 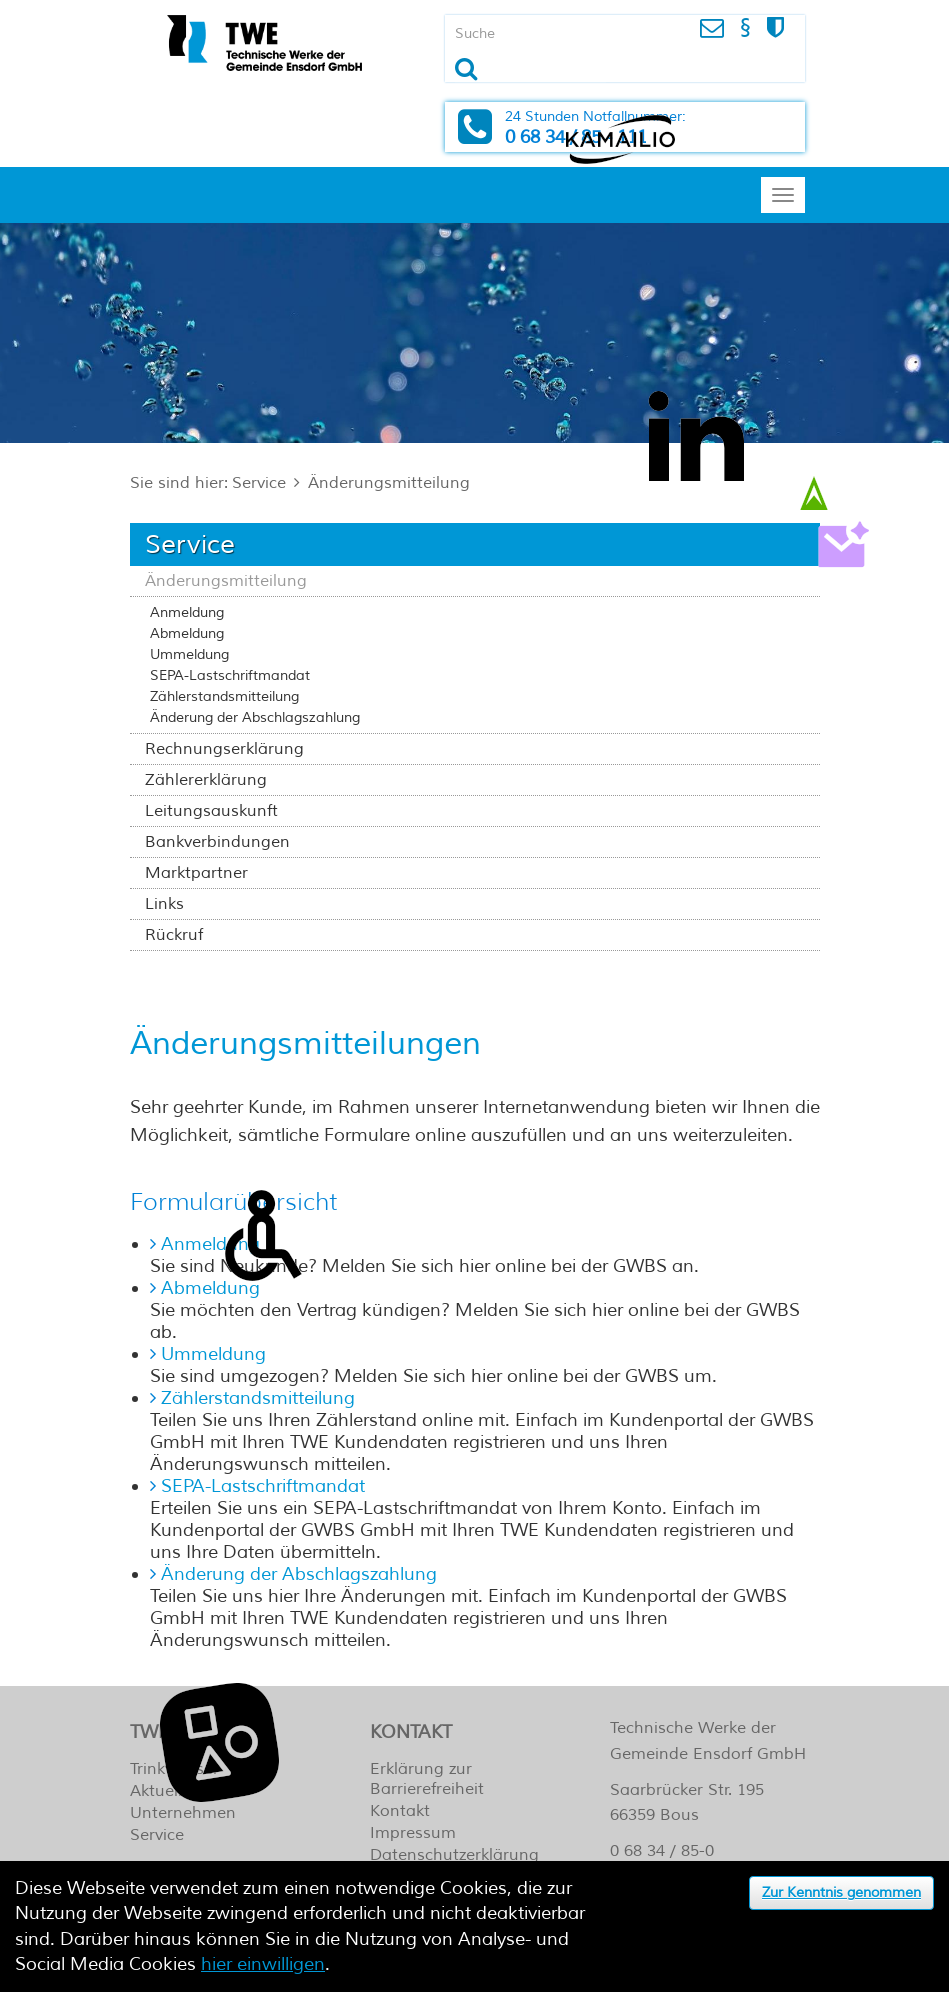 I want to click on open apostrophe app, so click(x=219, y=1742).